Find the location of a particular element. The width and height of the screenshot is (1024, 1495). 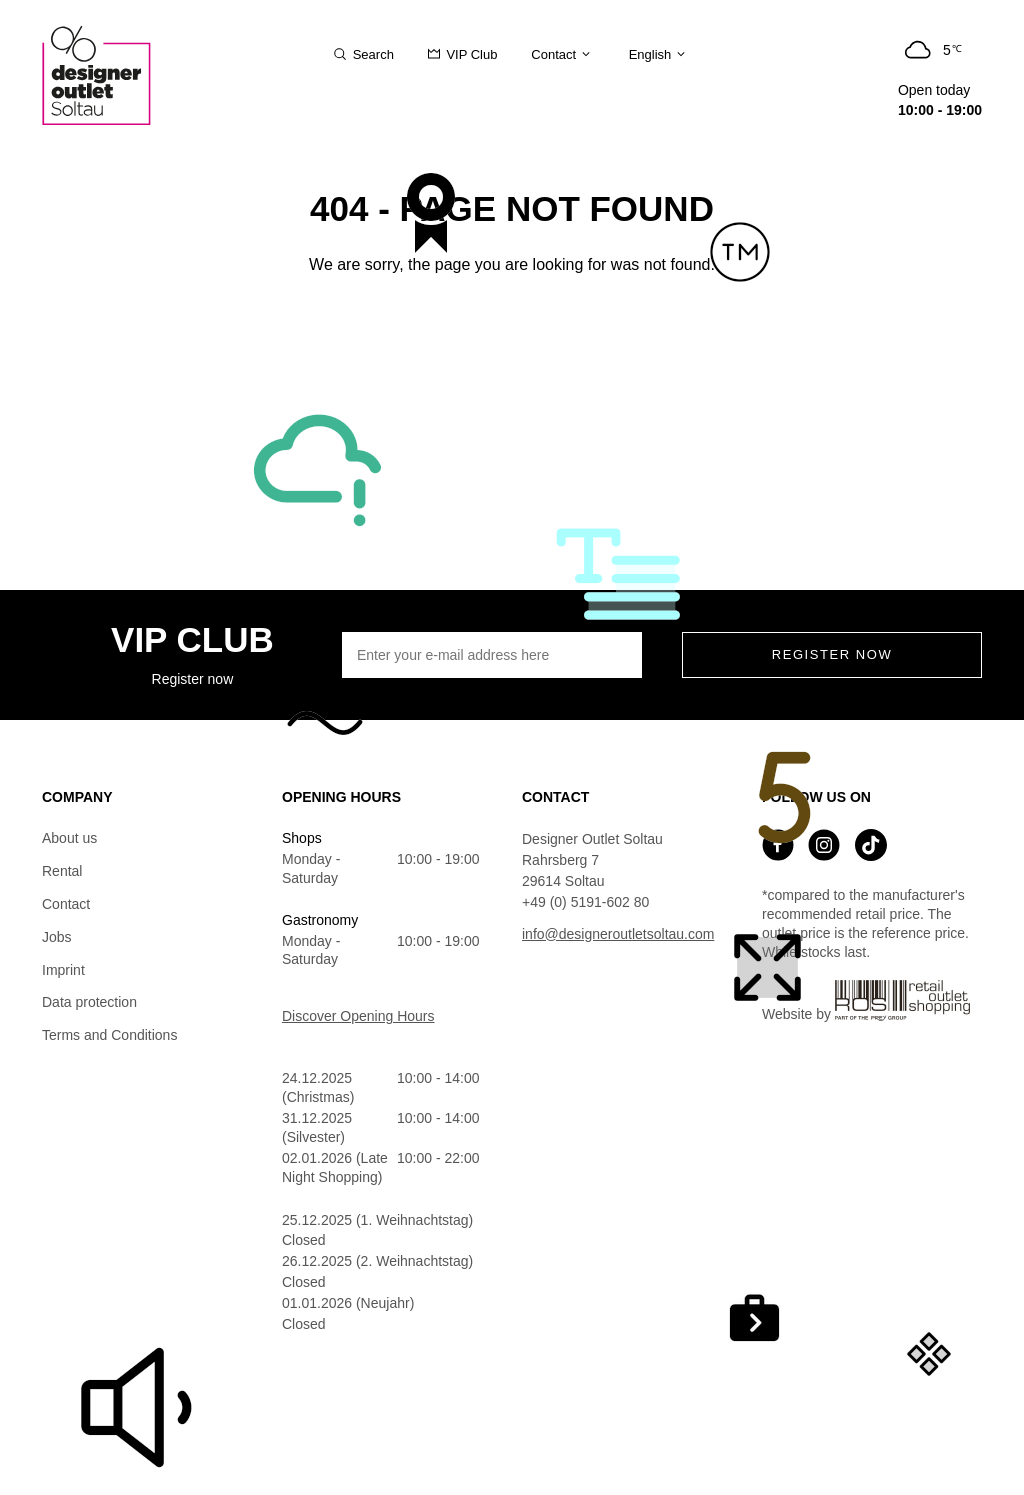

access game or entertainment features is located at coordinates (929, 1354).